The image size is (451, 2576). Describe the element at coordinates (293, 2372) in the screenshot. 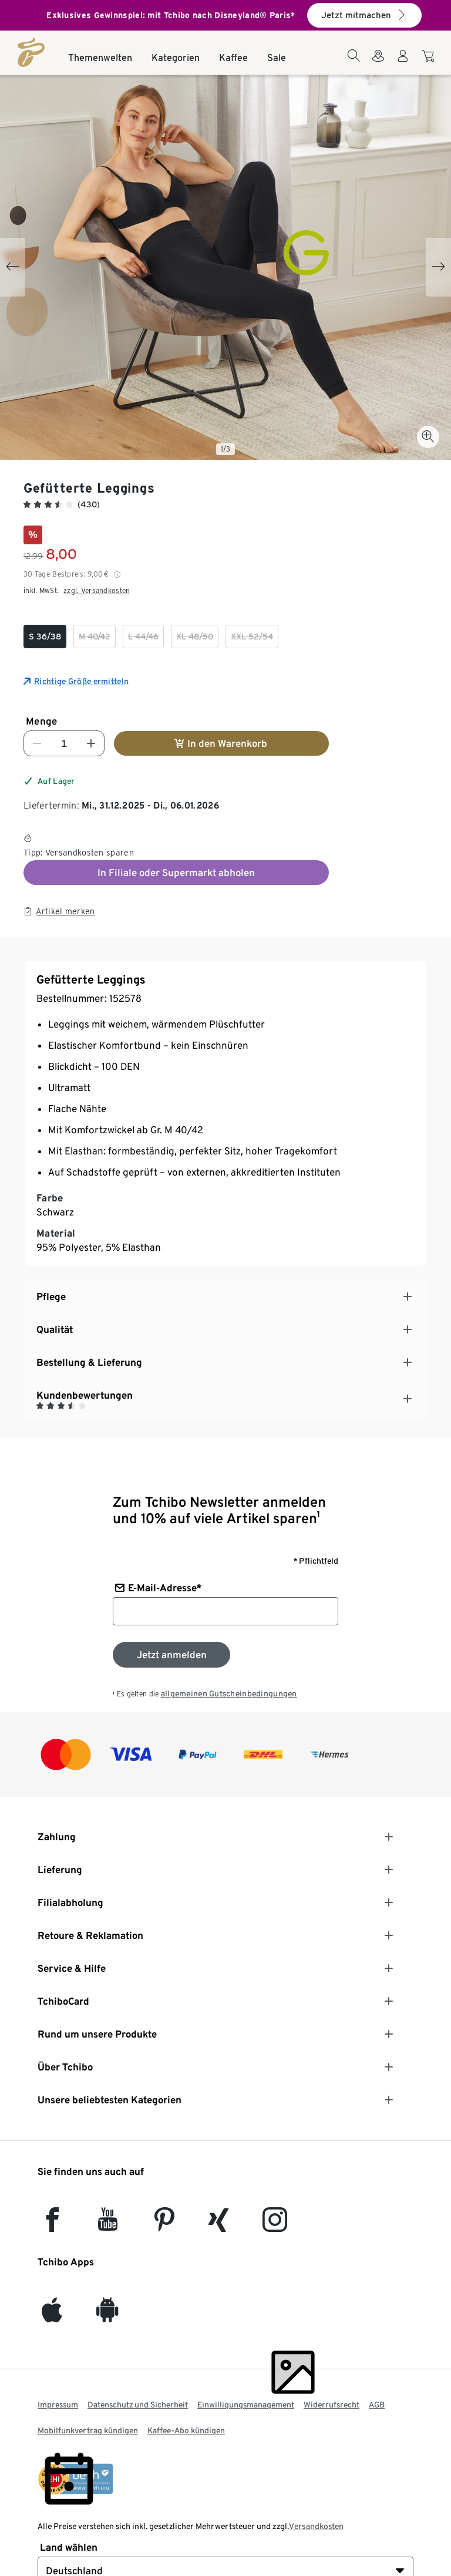

I see `view image or photo` at that location.